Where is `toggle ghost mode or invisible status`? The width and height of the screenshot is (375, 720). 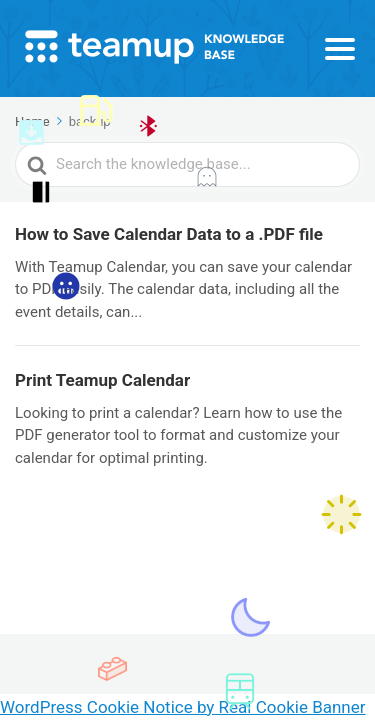 toggle ghost mode or invisible status is located at coordinates (207, 177).